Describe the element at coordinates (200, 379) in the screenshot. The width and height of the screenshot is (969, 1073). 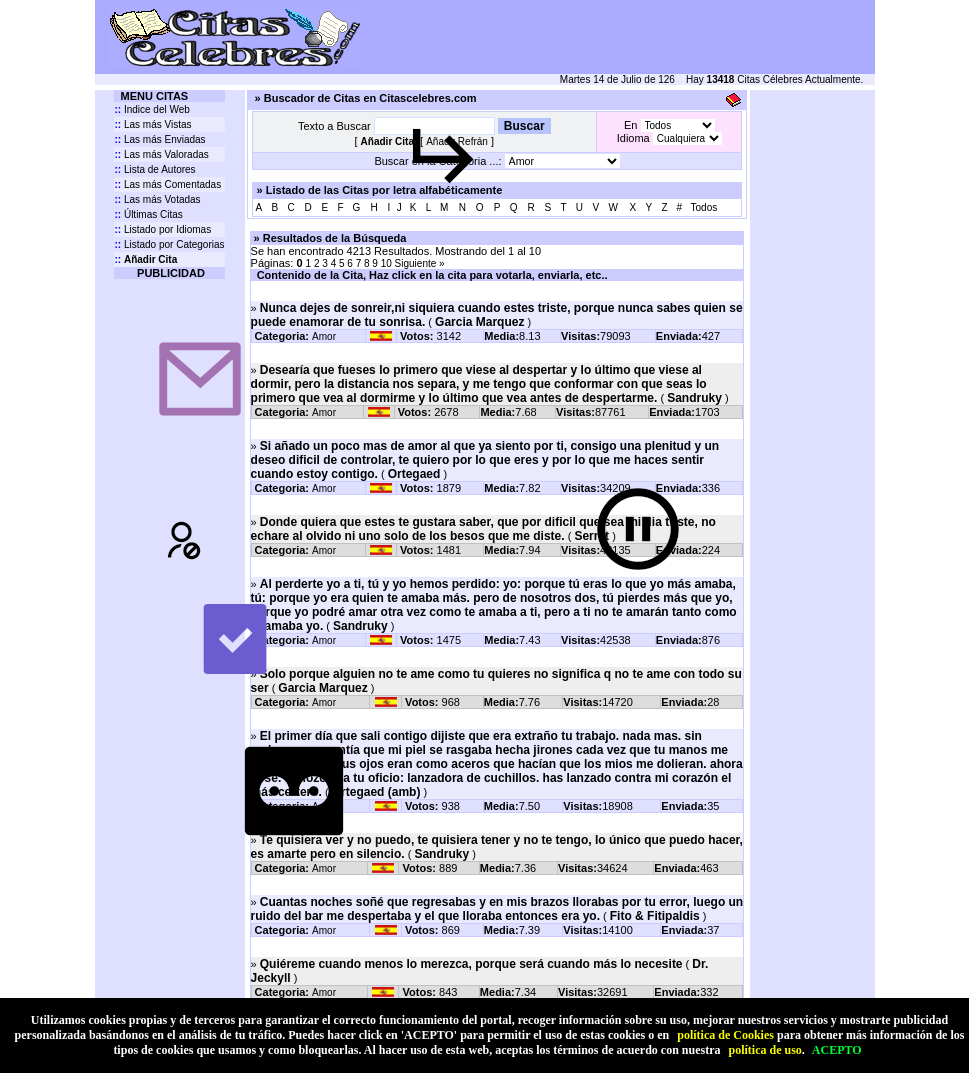
I see `open your email inbox` at that location.